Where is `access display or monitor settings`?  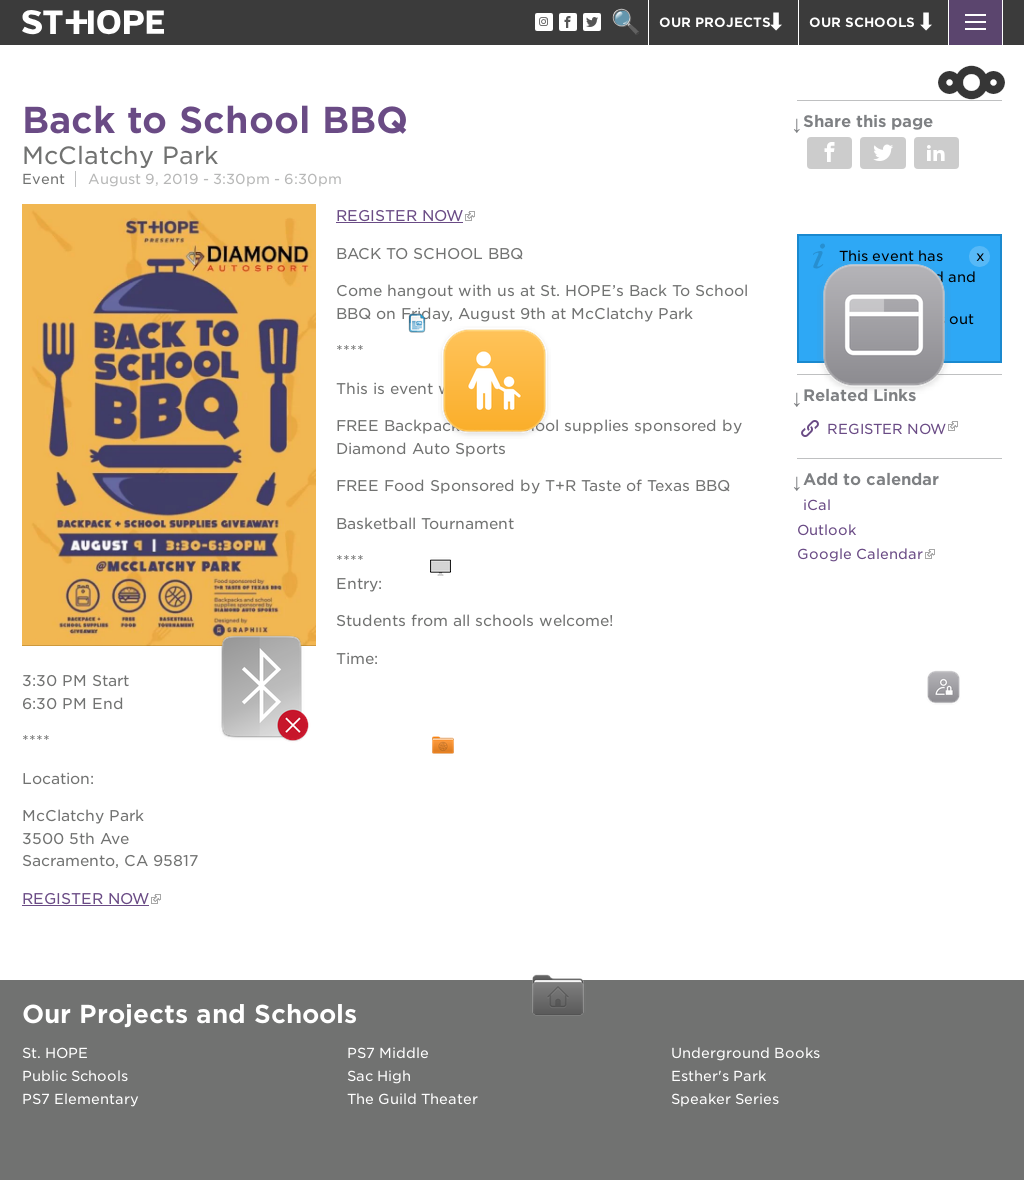 access display or monitor settings is located at coordinates (440, 567).